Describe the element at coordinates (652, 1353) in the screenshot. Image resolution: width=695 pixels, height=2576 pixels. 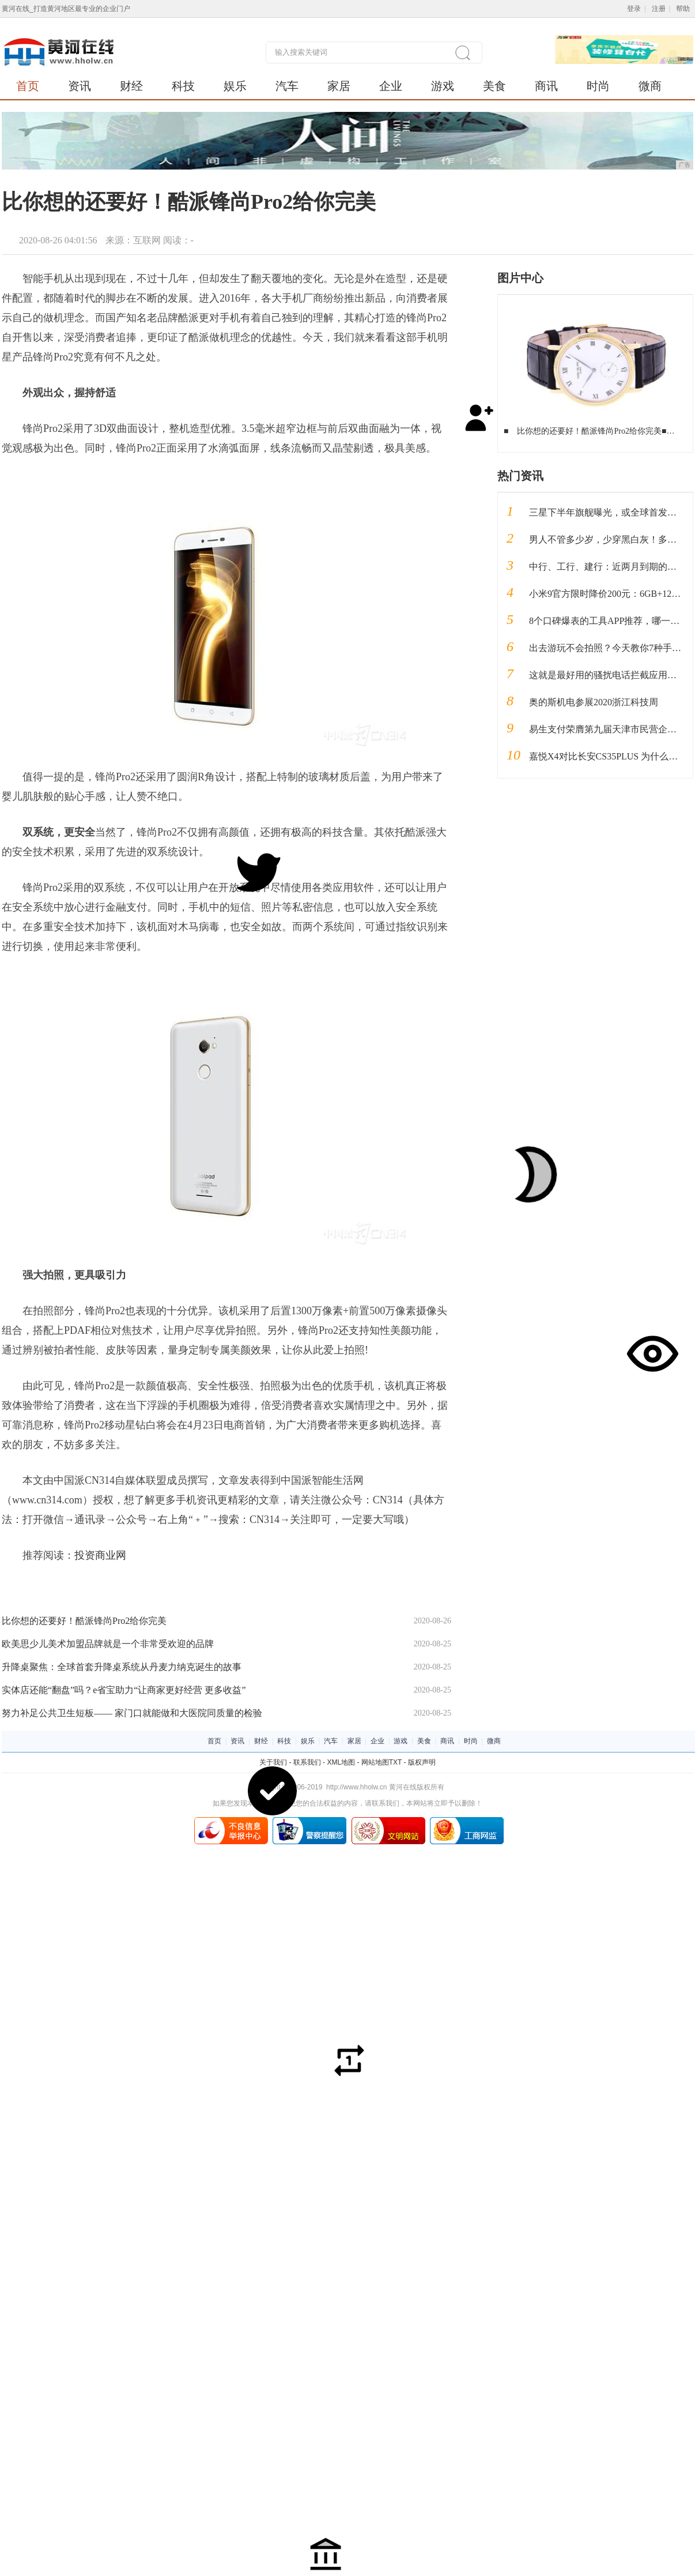
I see `view or preview content` at that location.